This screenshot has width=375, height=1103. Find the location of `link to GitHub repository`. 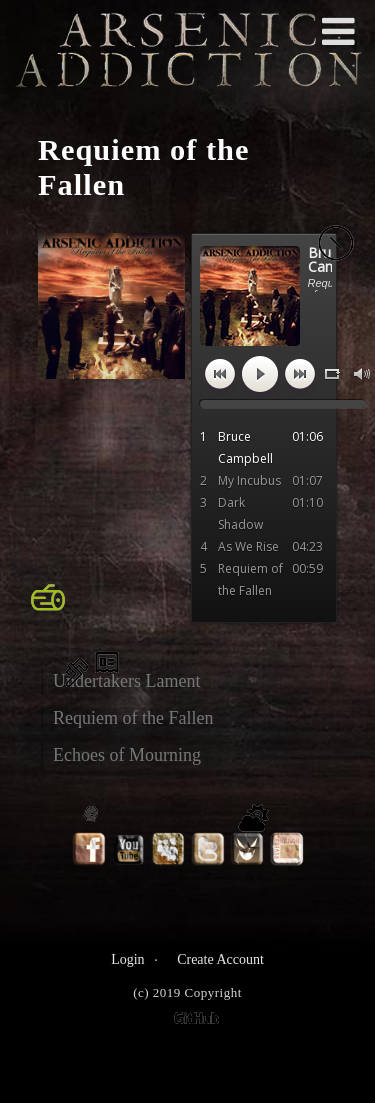

link to GitHub repository is located at coordinates (197, 1018).